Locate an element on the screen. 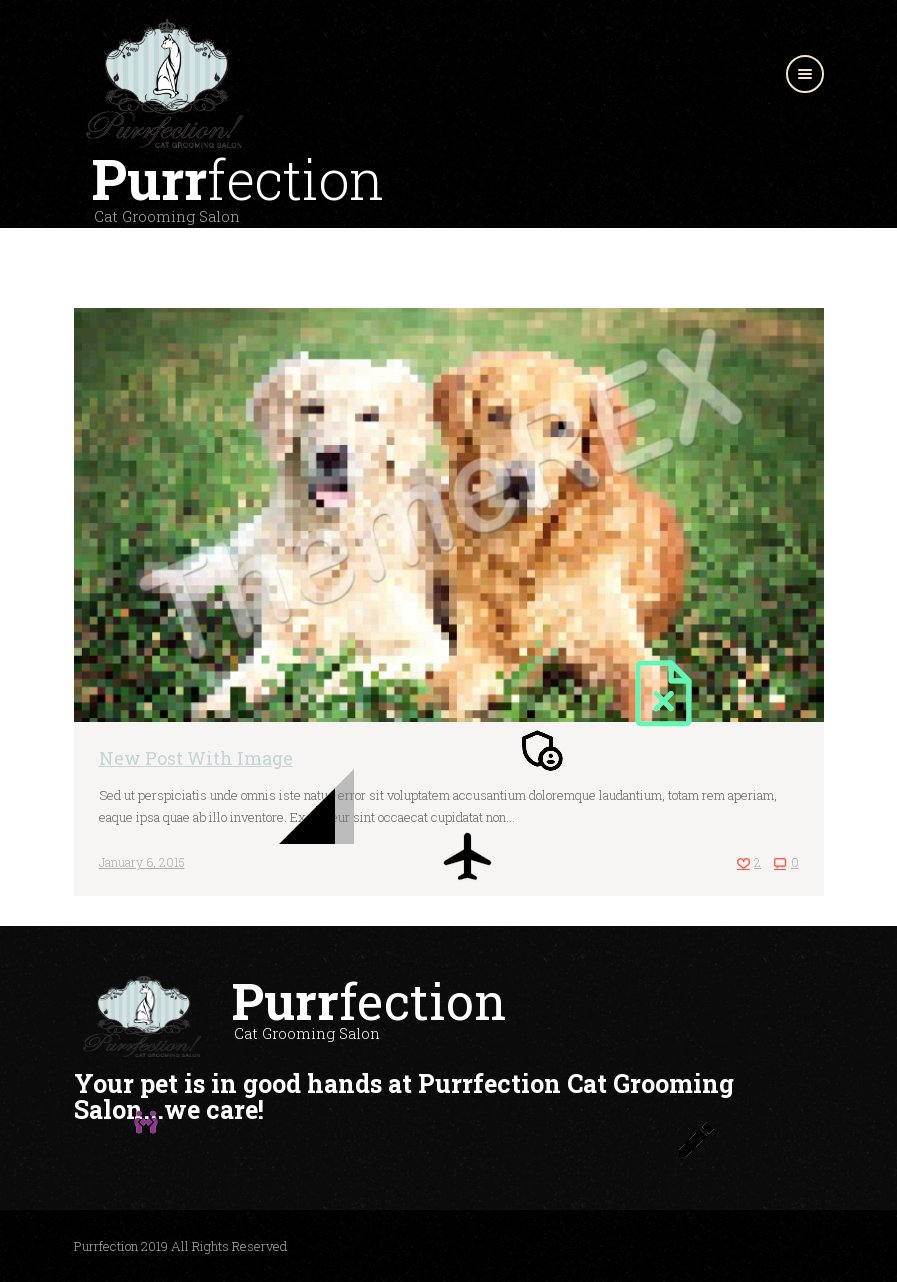 The image size is (897, 1282). indicates current cellular network signal strength is located at coordinates (316, 806).